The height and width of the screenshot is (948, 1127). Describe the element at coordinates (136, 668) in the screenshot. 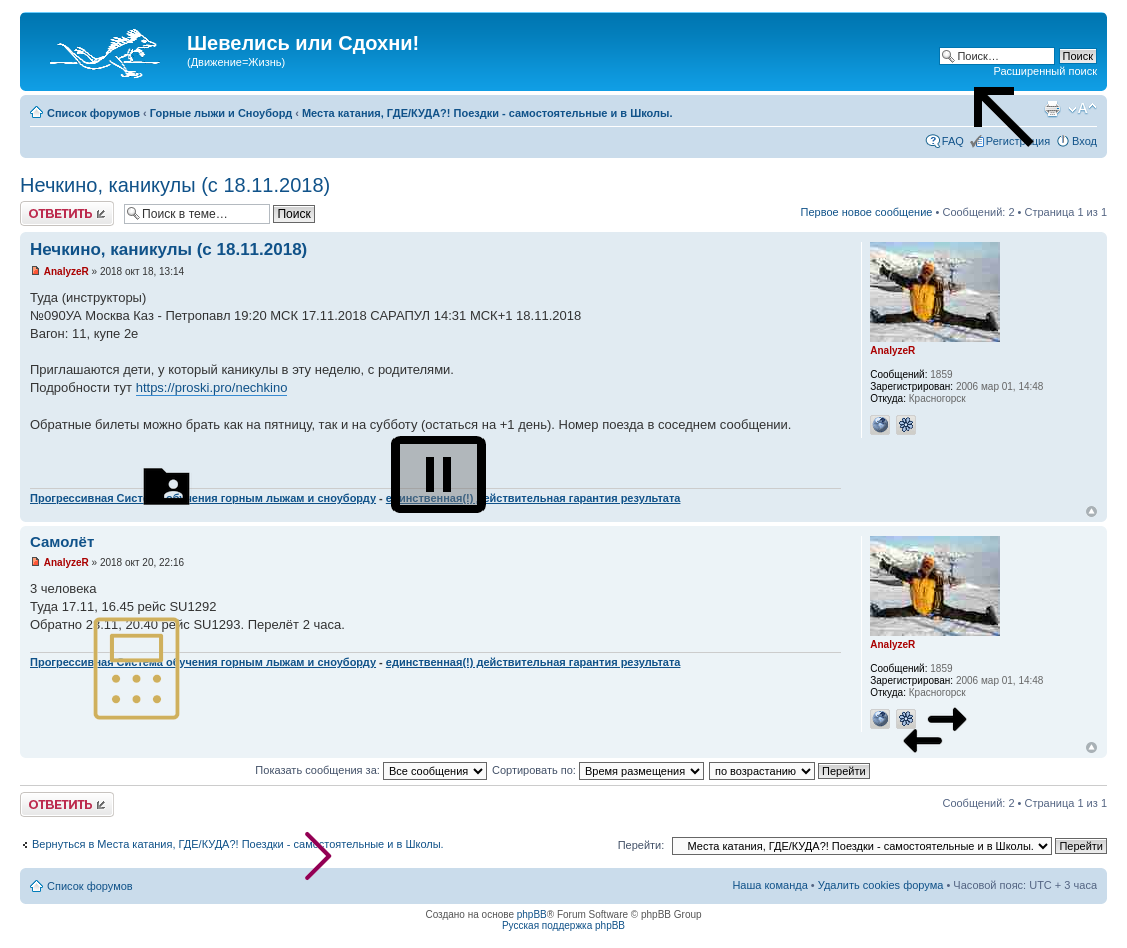

I see `open the calculator app` at that location.